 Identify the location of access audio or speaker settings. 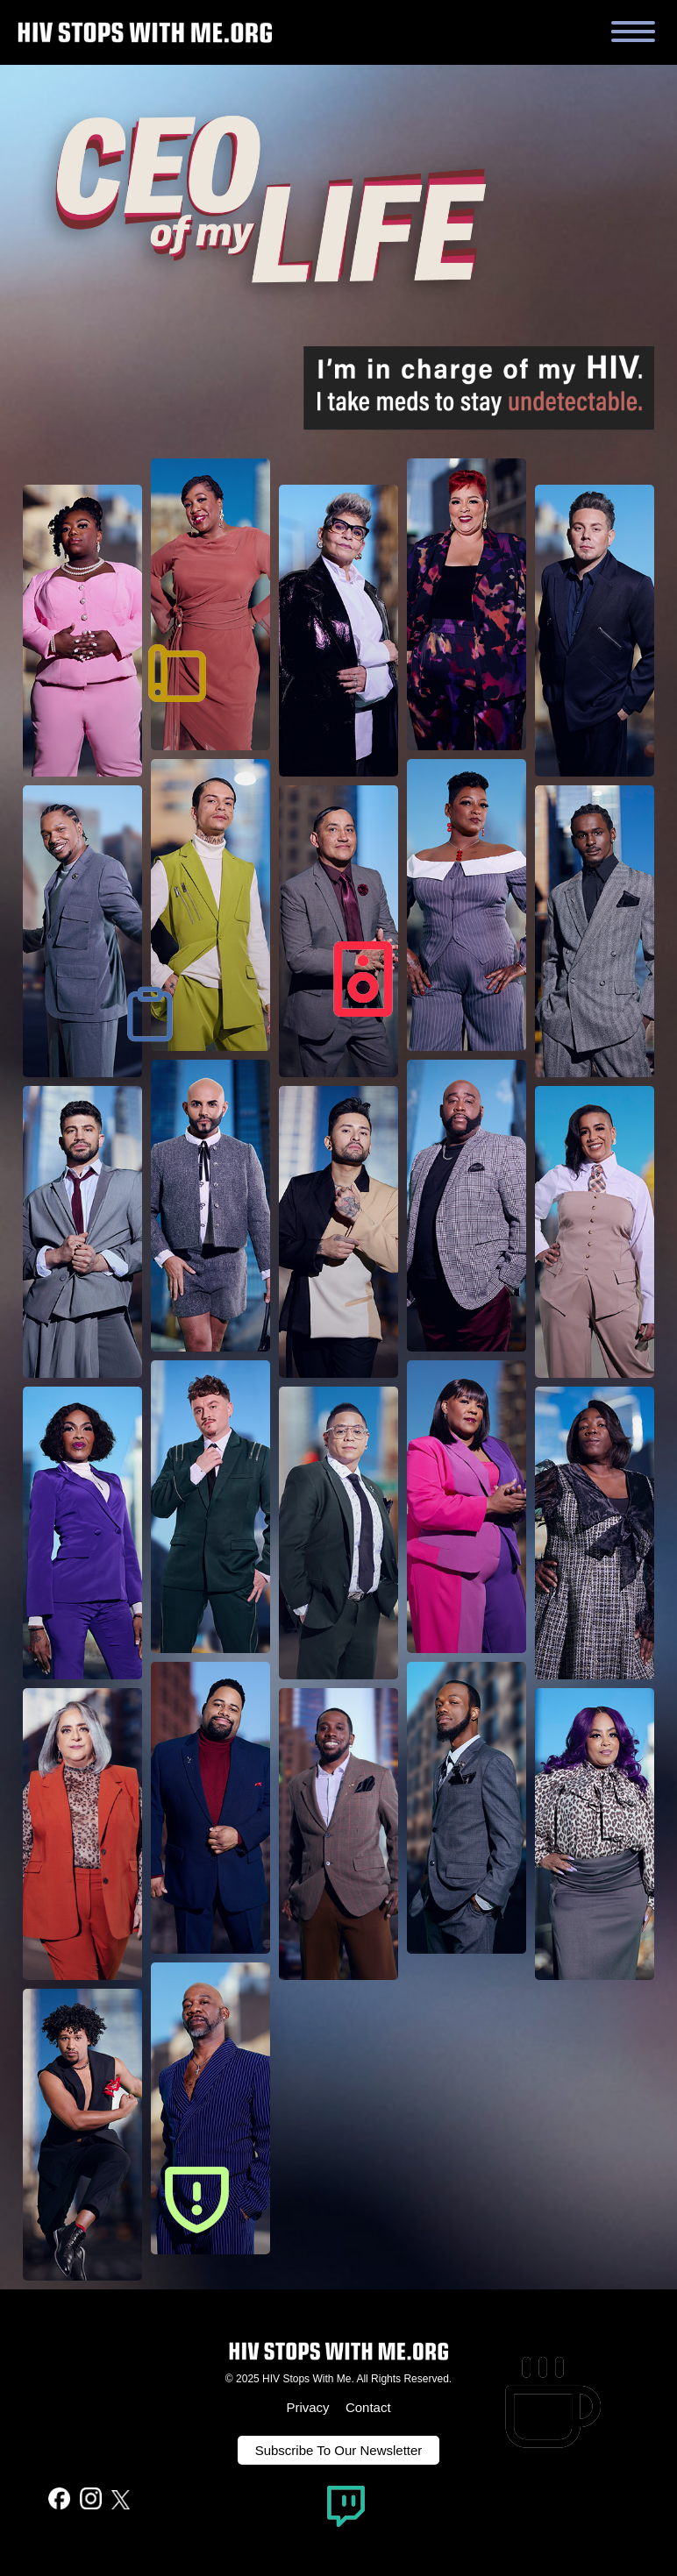
(363, 979).